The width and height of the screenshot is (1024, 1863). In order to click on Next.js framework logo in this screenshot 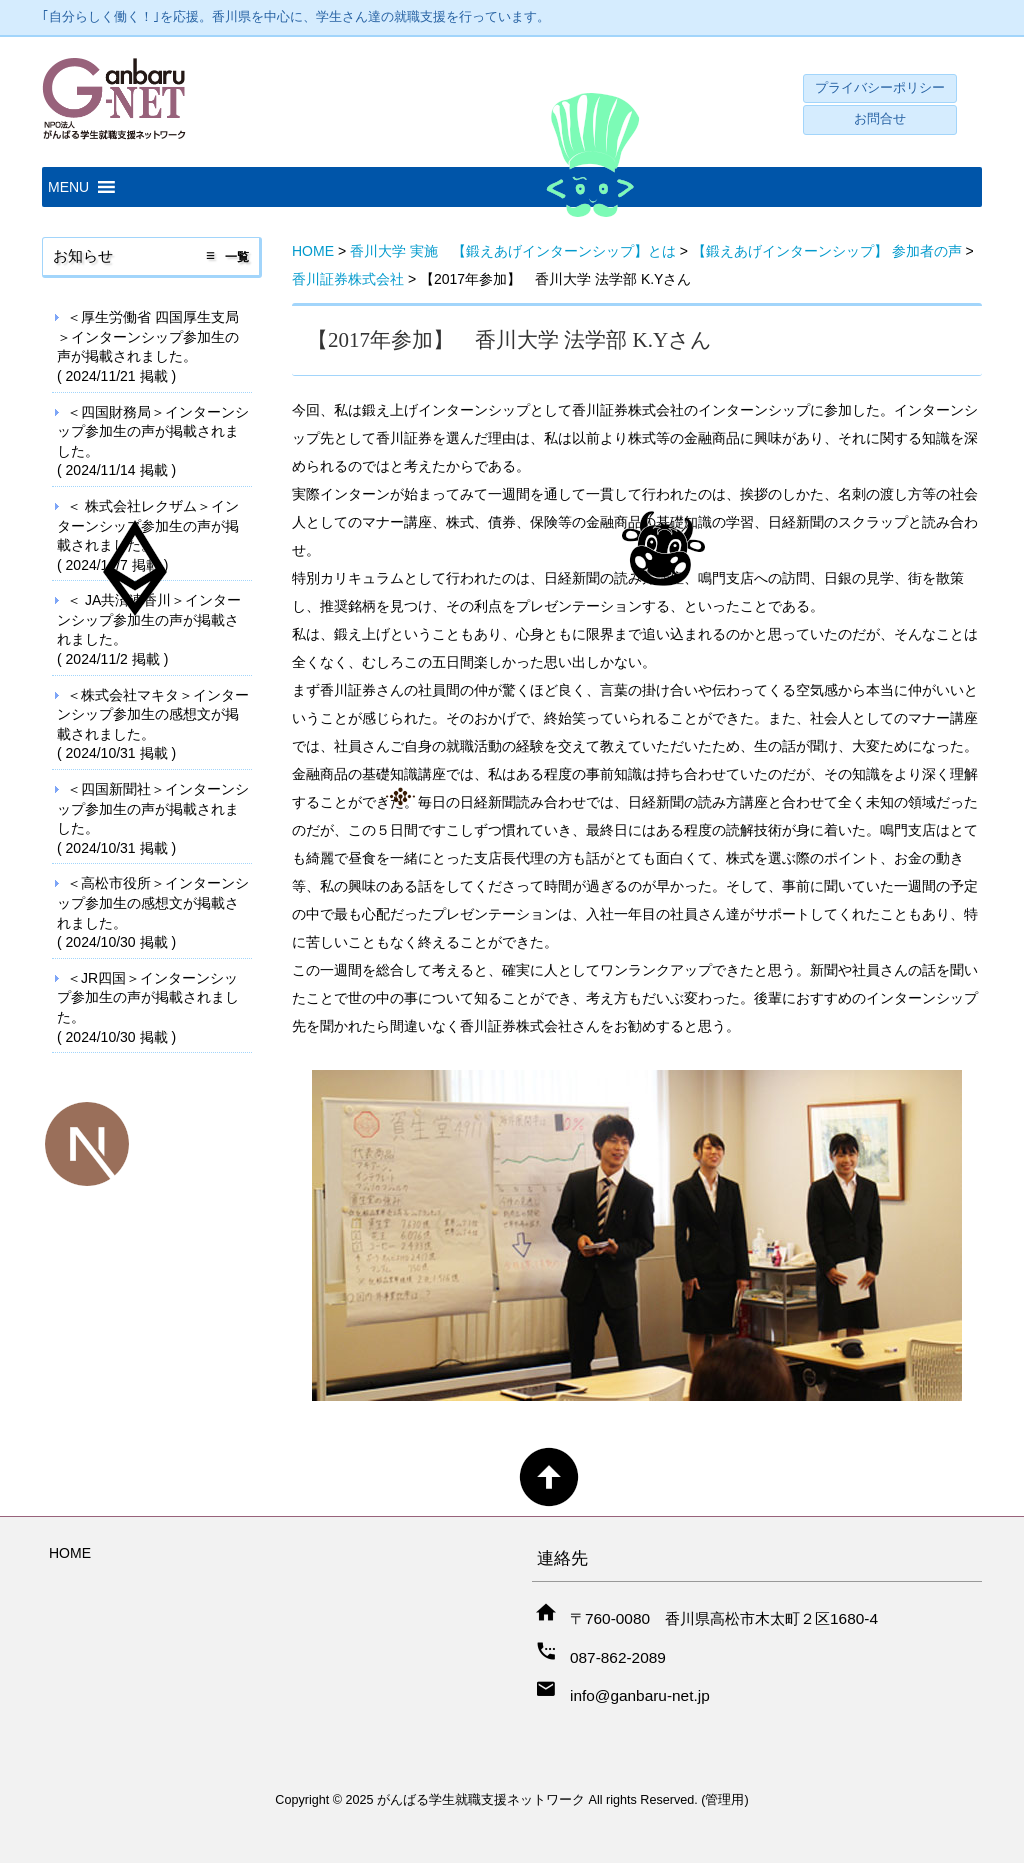, I will do `click(87, 1144)`.